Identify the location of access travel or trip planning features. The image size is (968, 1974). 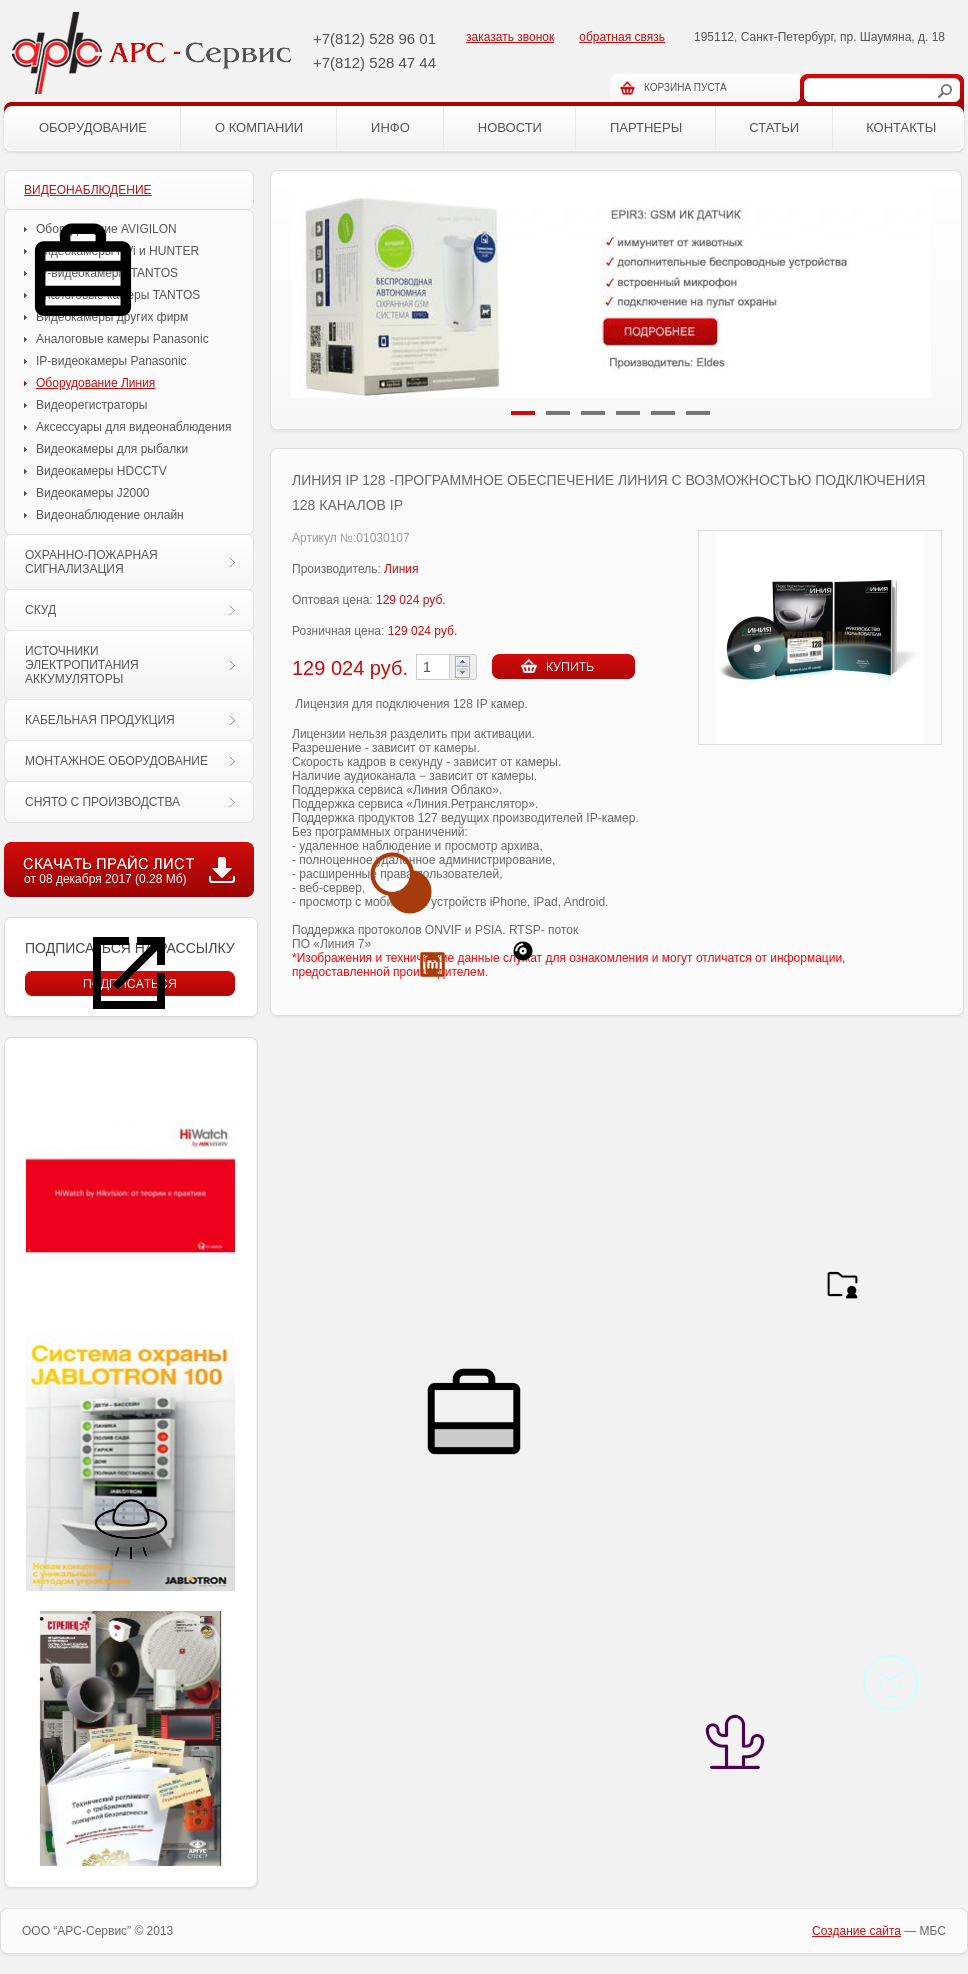
(474, 1415).